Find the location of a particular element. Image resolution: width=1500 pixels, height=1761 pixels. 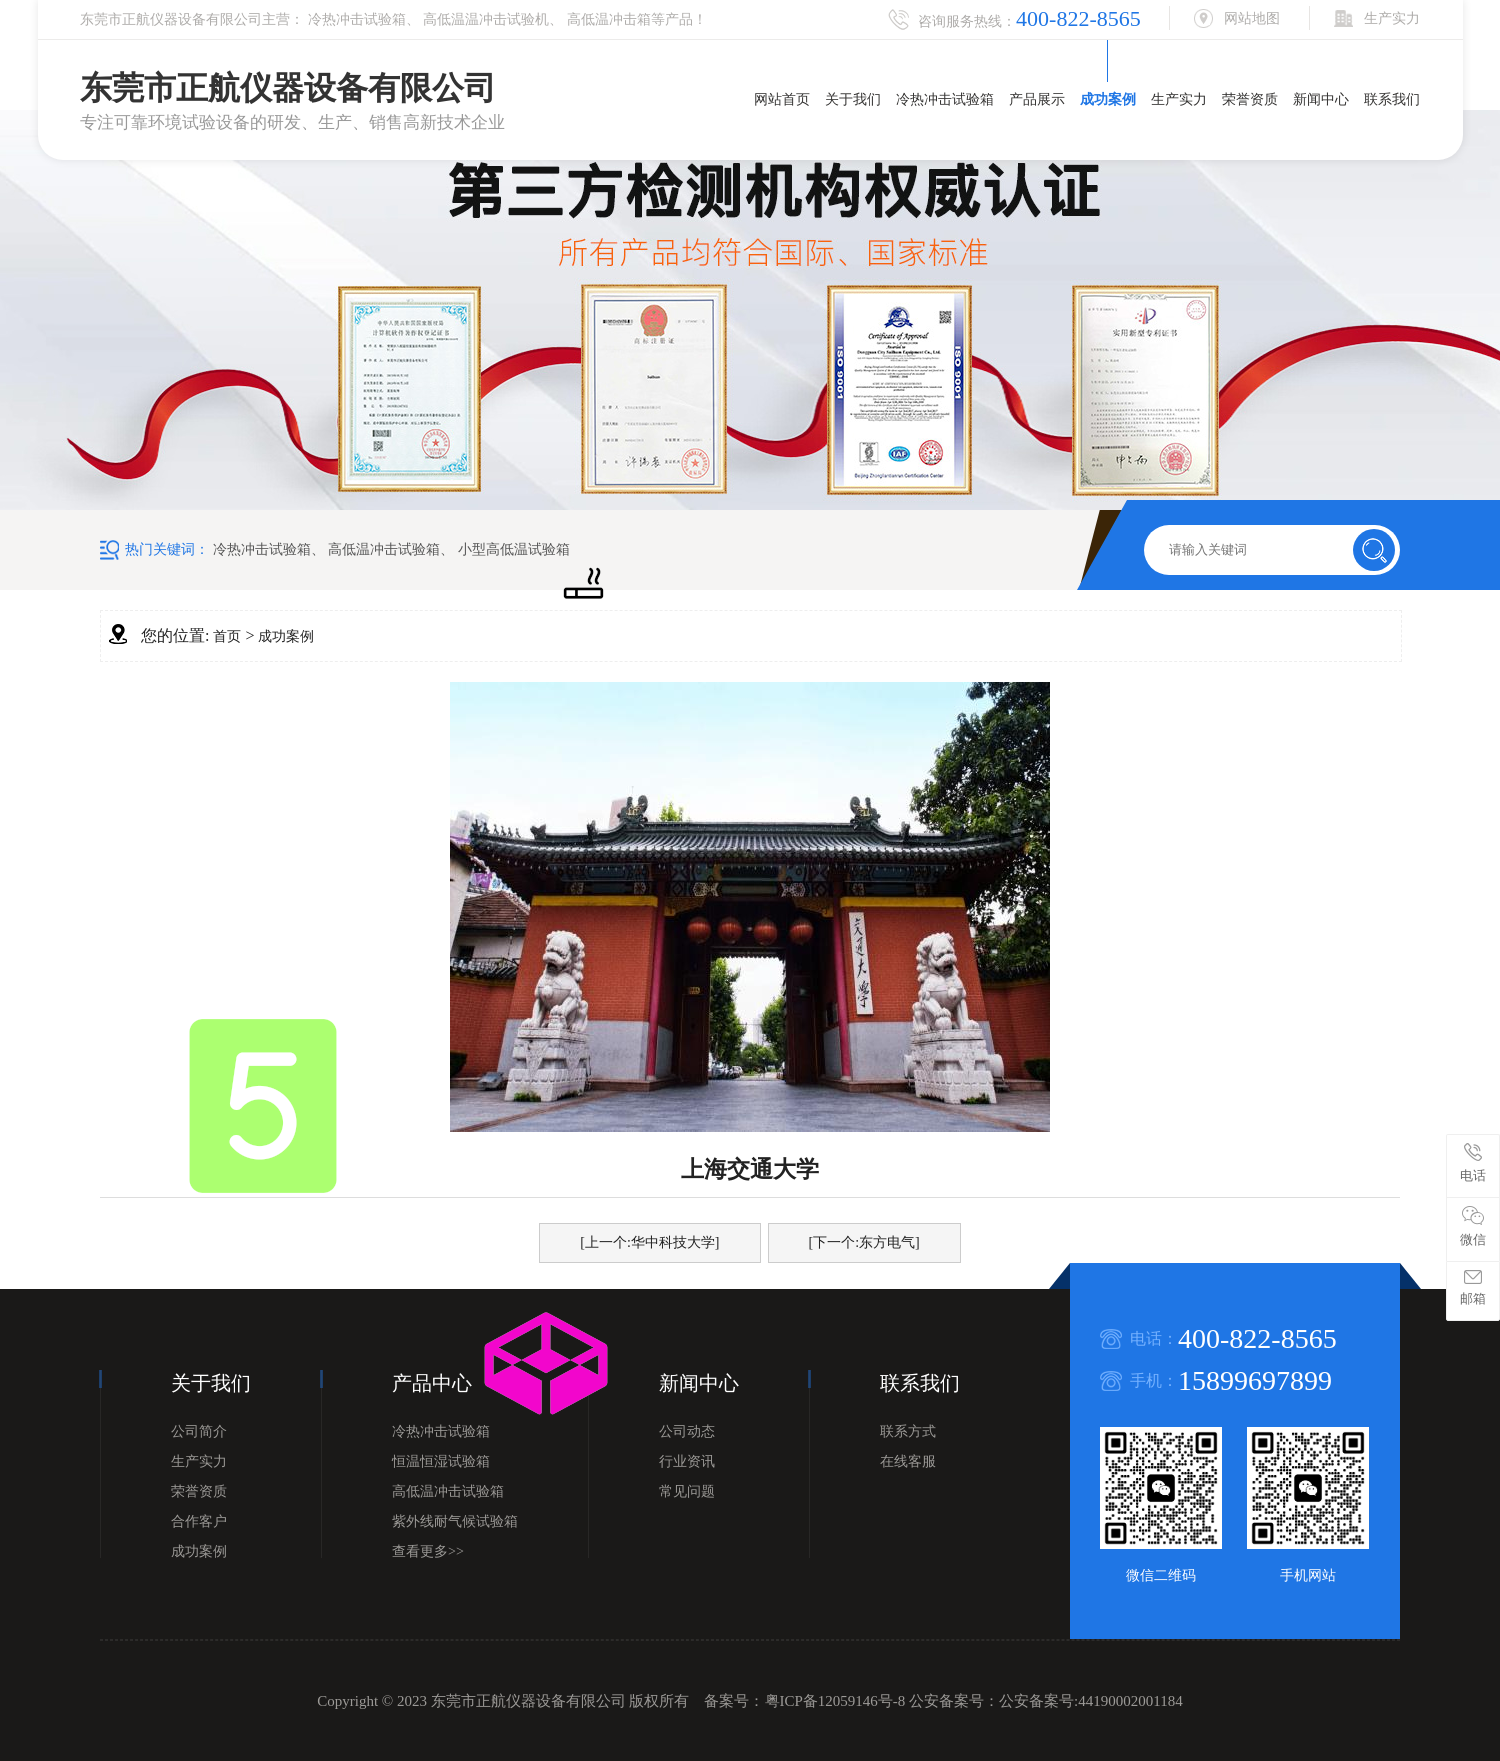

indicates the number five in a sequence or list is located at coordinates (263, 1106).